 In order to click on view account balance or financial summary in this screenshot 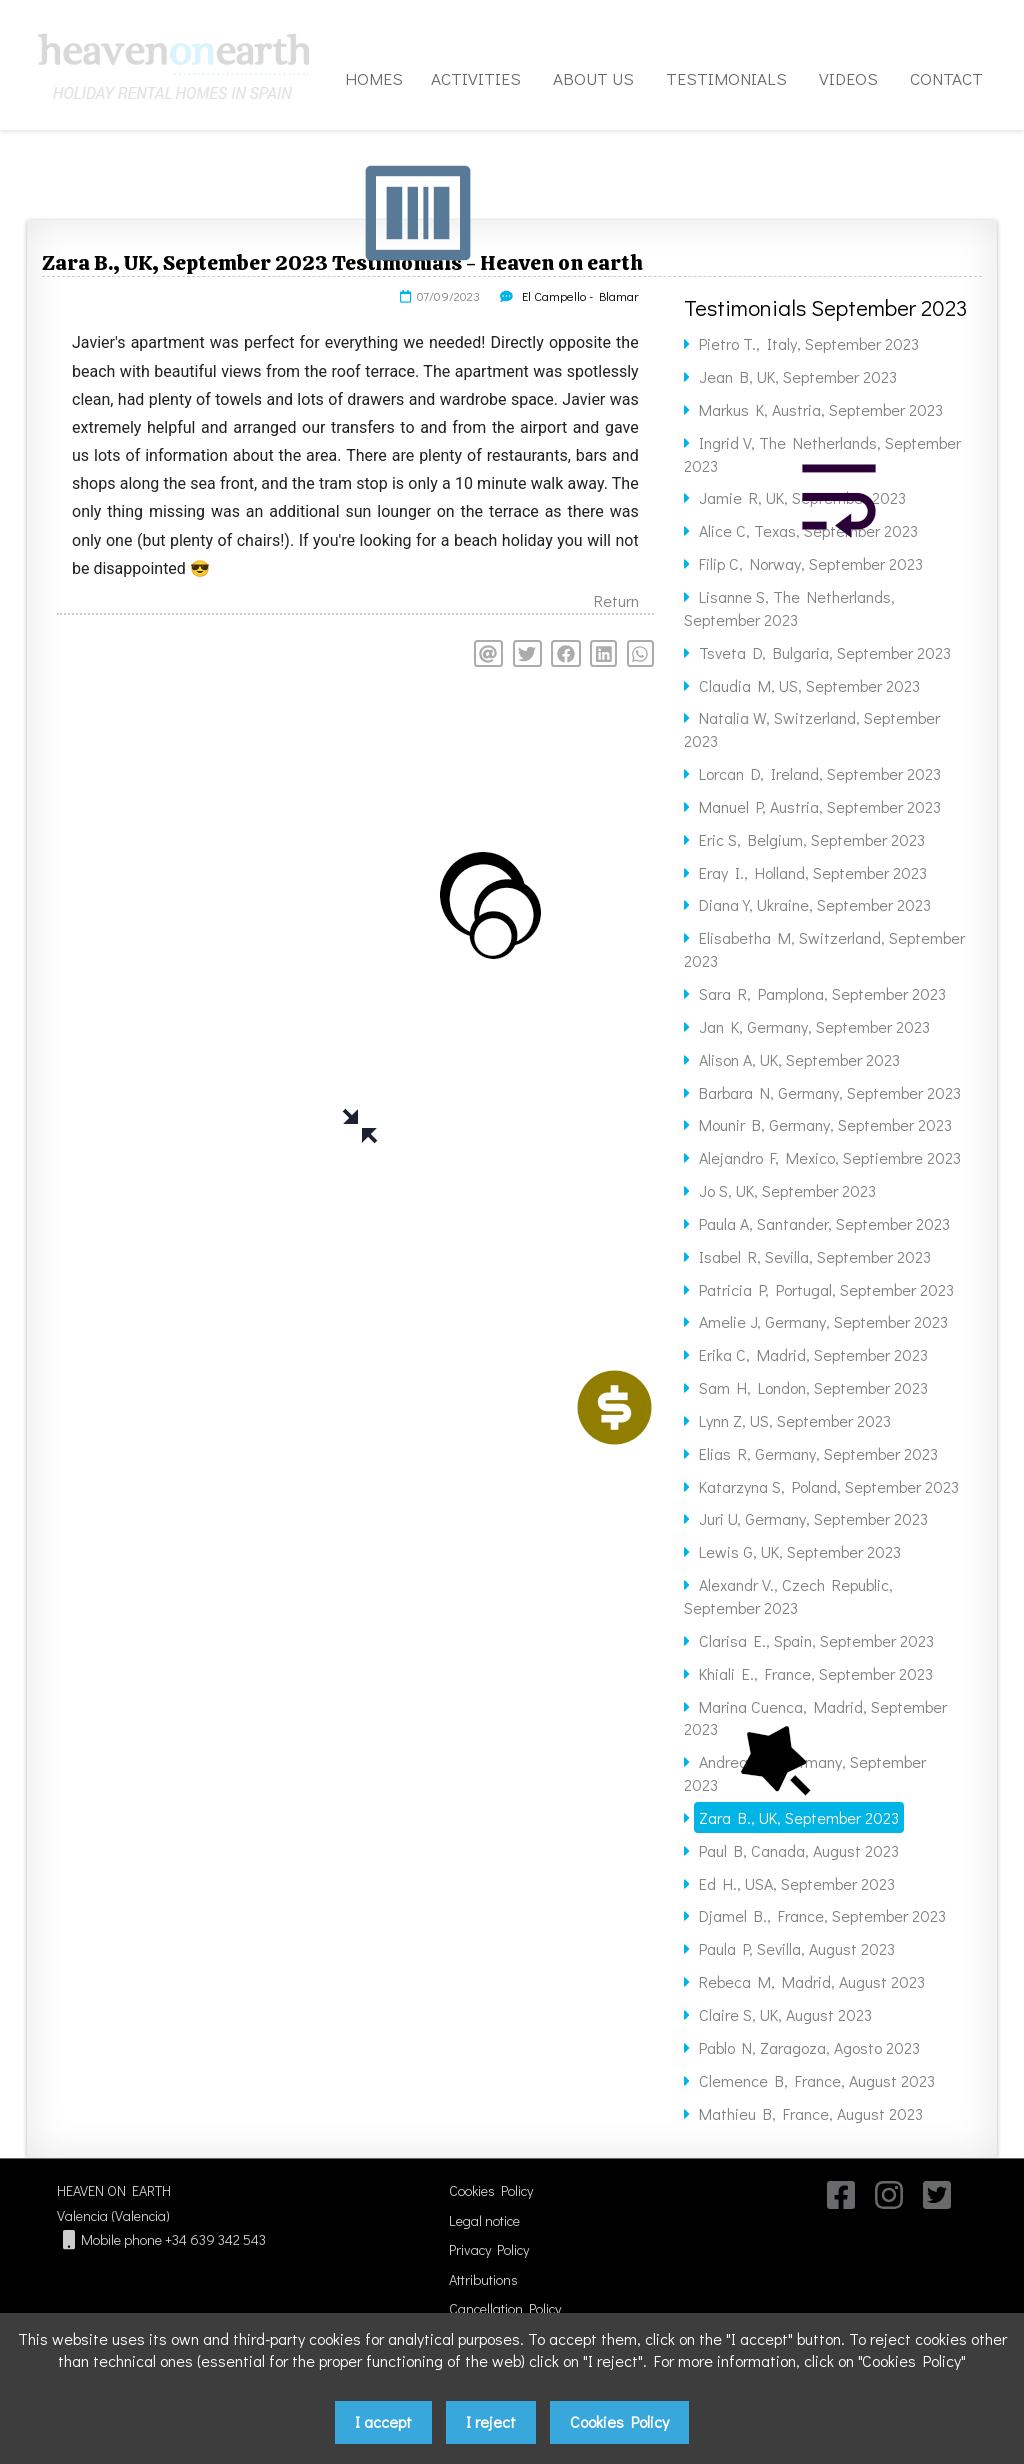, I will do `click(614, 1407)`.